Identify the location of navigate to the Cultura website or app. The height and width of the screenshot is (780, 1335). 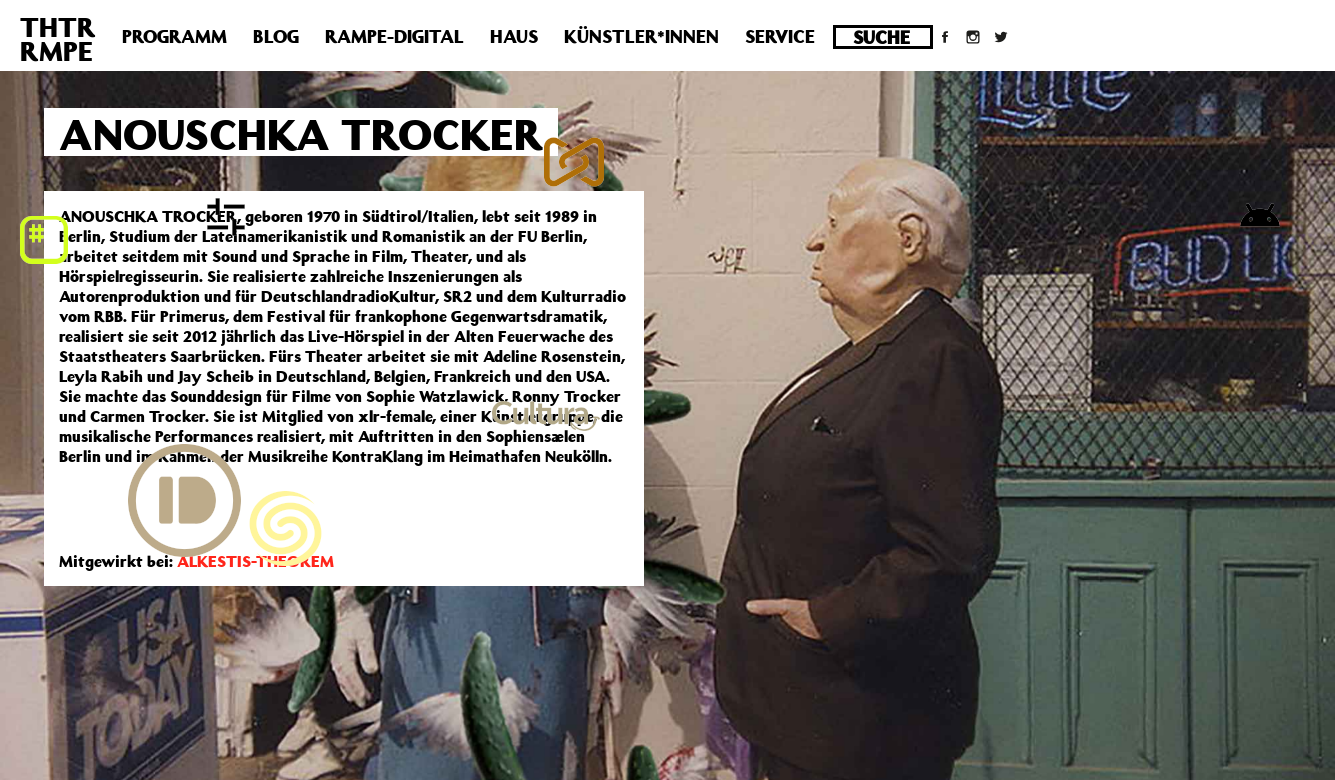
(546, 416).